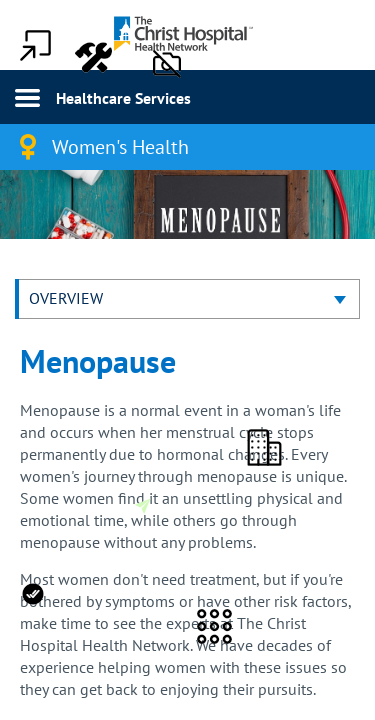 This screenshot has width=375, height=720. I want to click on camera is disabled or turned off, so click(167, 64).